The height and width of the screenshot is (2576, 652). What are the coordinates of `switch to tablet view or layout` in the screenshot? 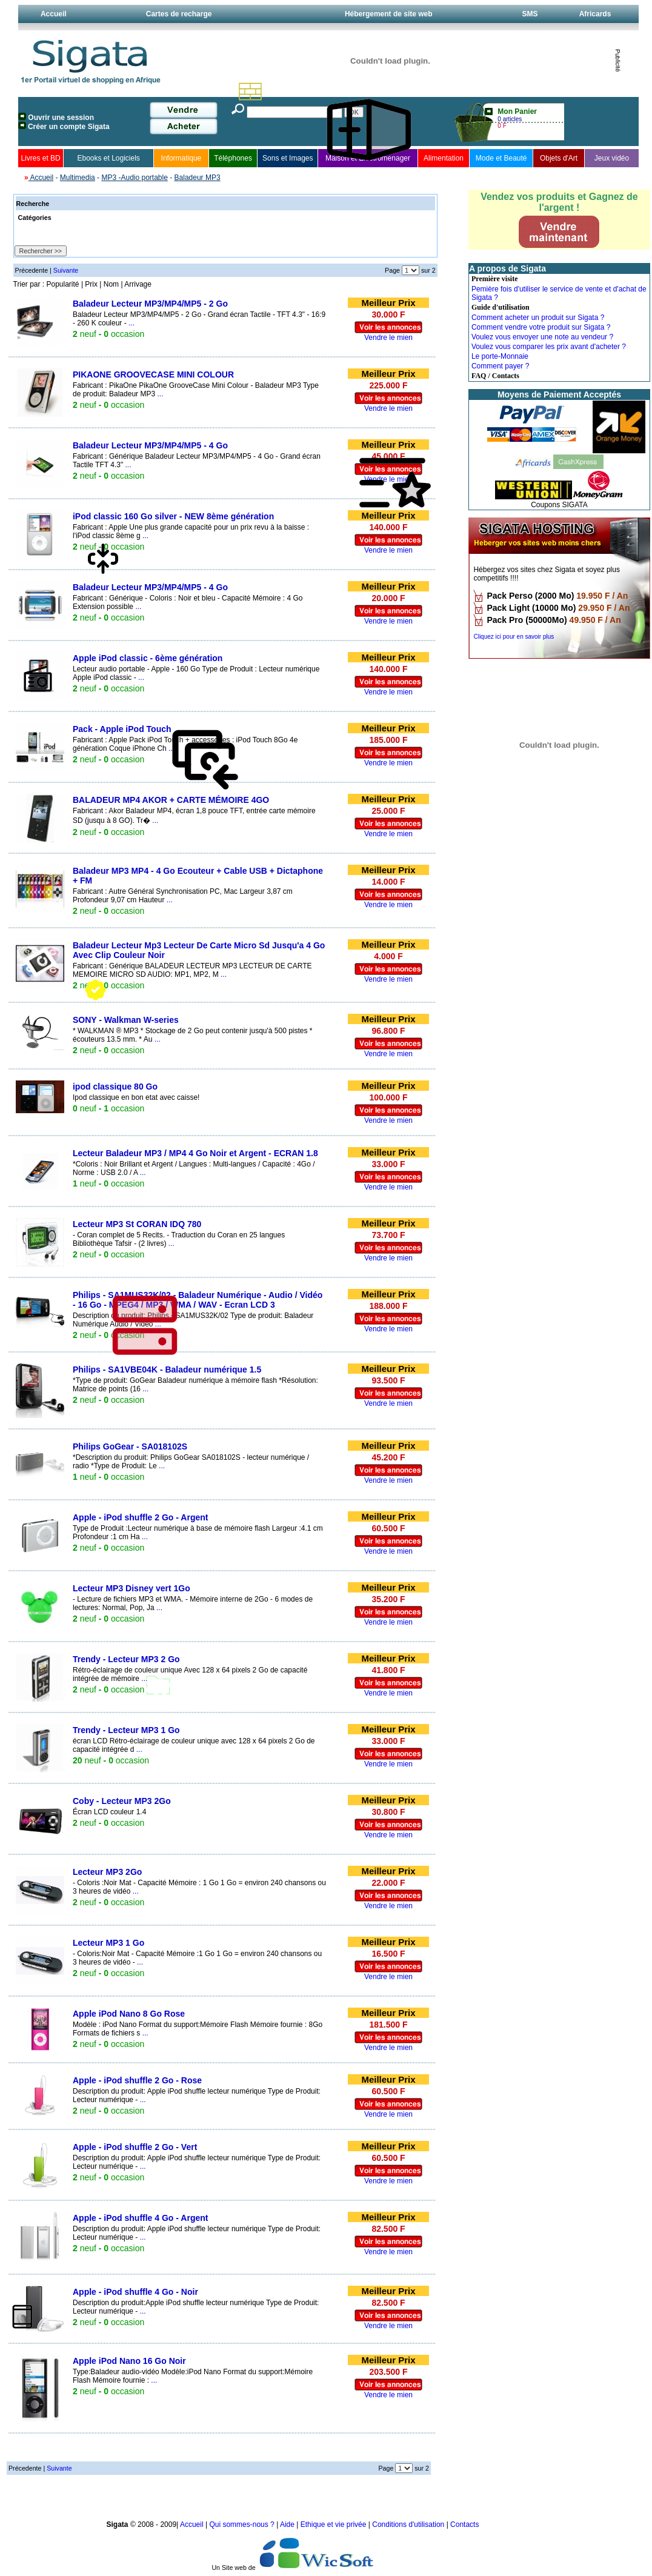 It's located at (22, 2317).